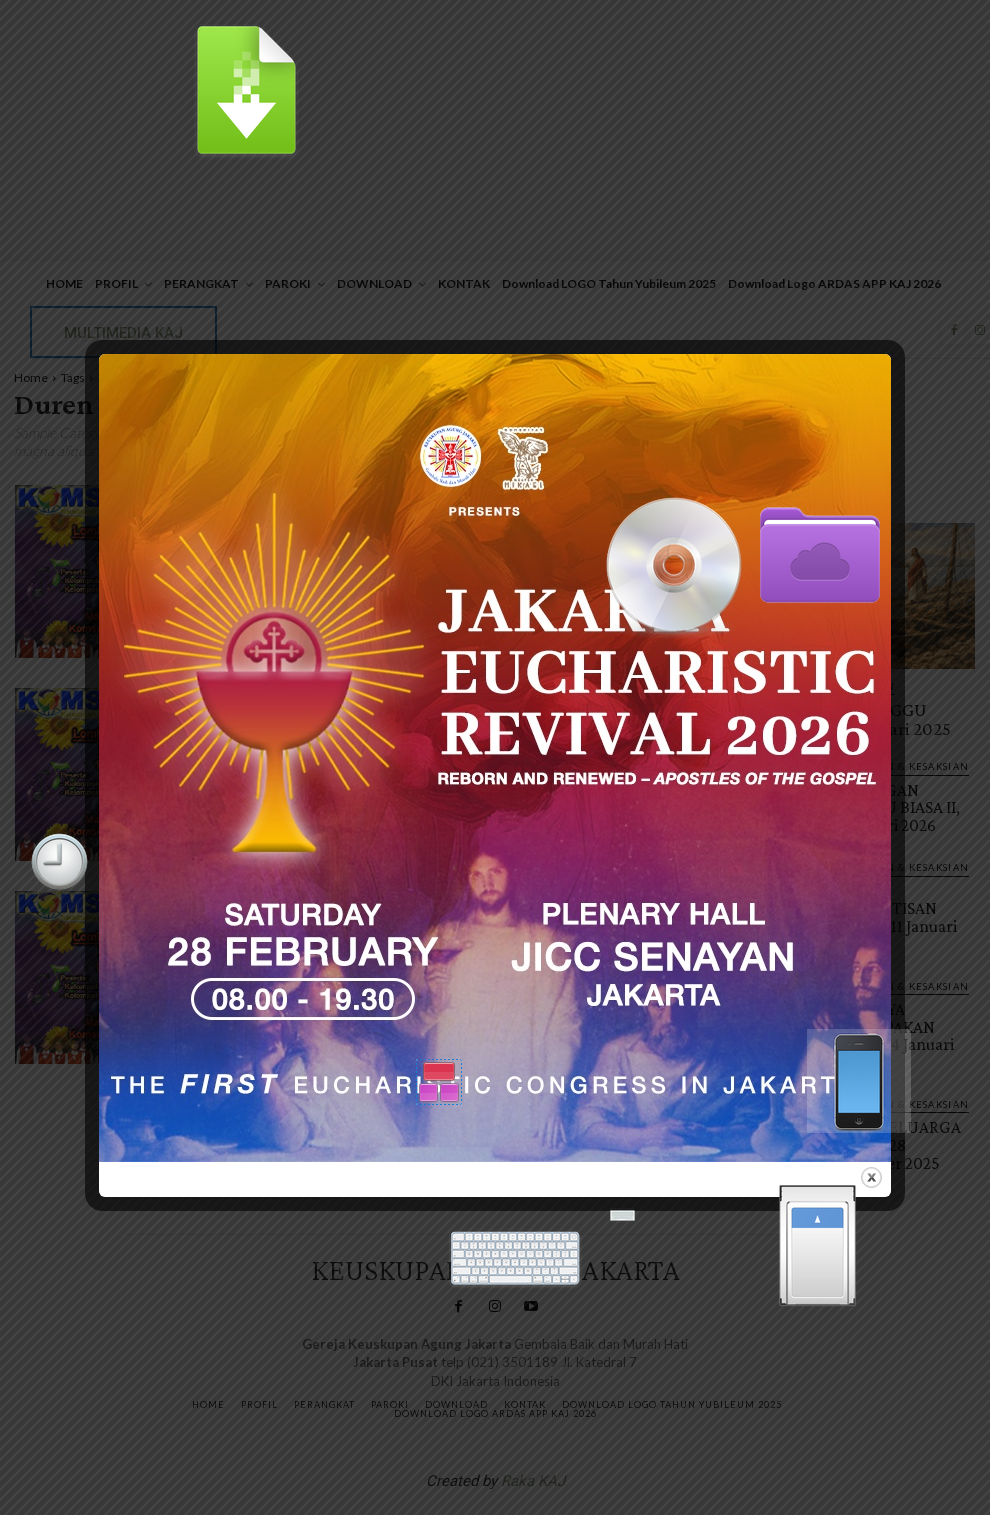 This screenshot has width=990, height=1515. What do you see at coordinates (246, 92) in the screenshot?
I see `file download in progress` at bounding box center [246, 92].